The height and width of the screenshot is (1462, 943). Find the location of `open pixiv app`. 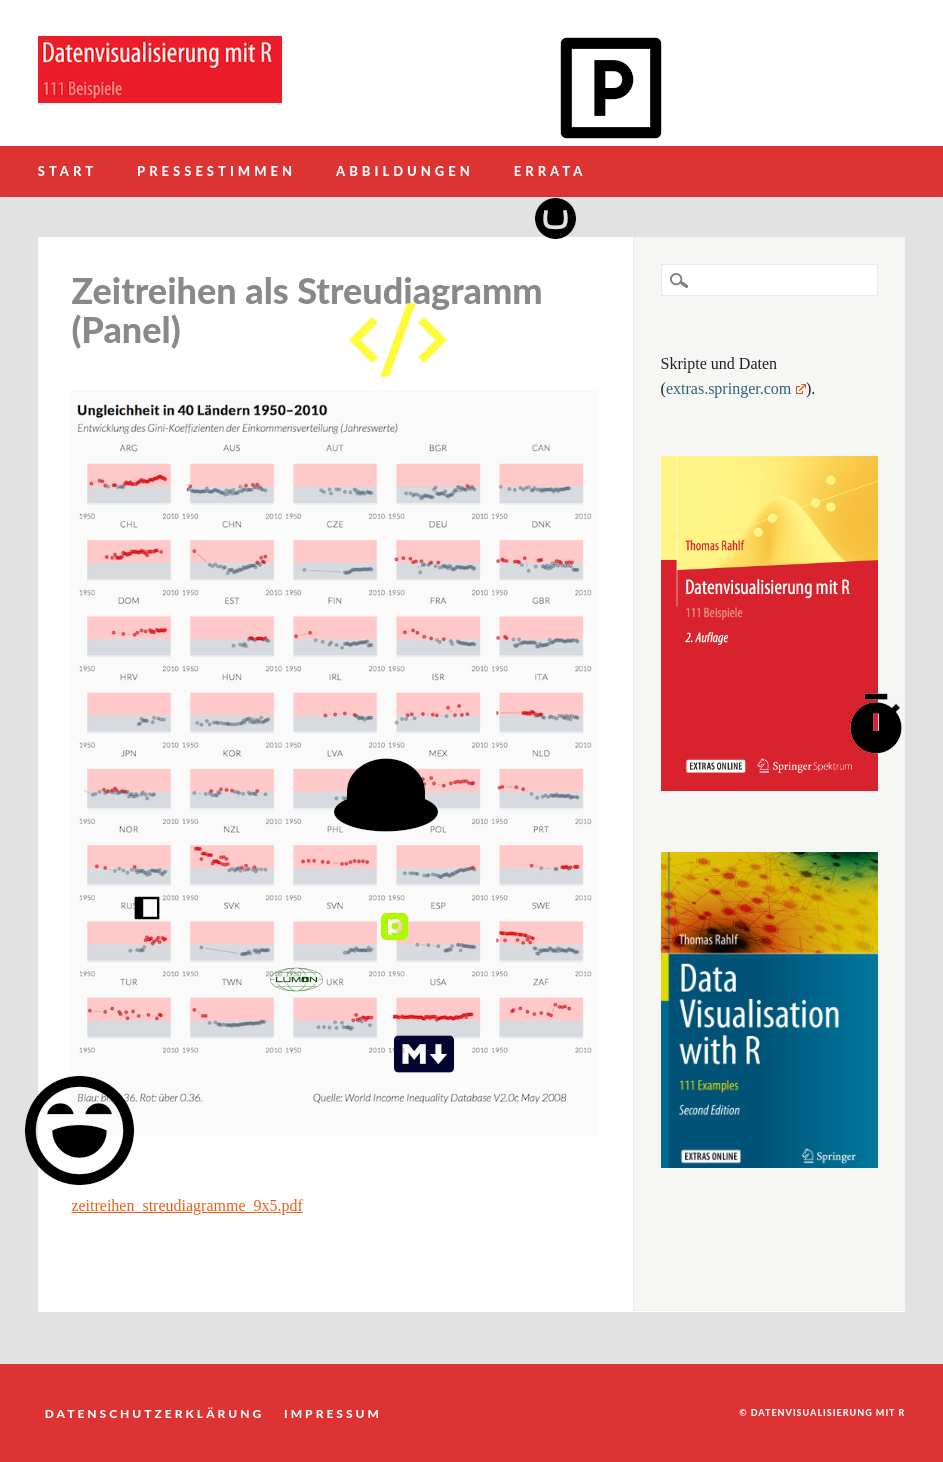

open pixiv app is located at coordinates (394, 926).